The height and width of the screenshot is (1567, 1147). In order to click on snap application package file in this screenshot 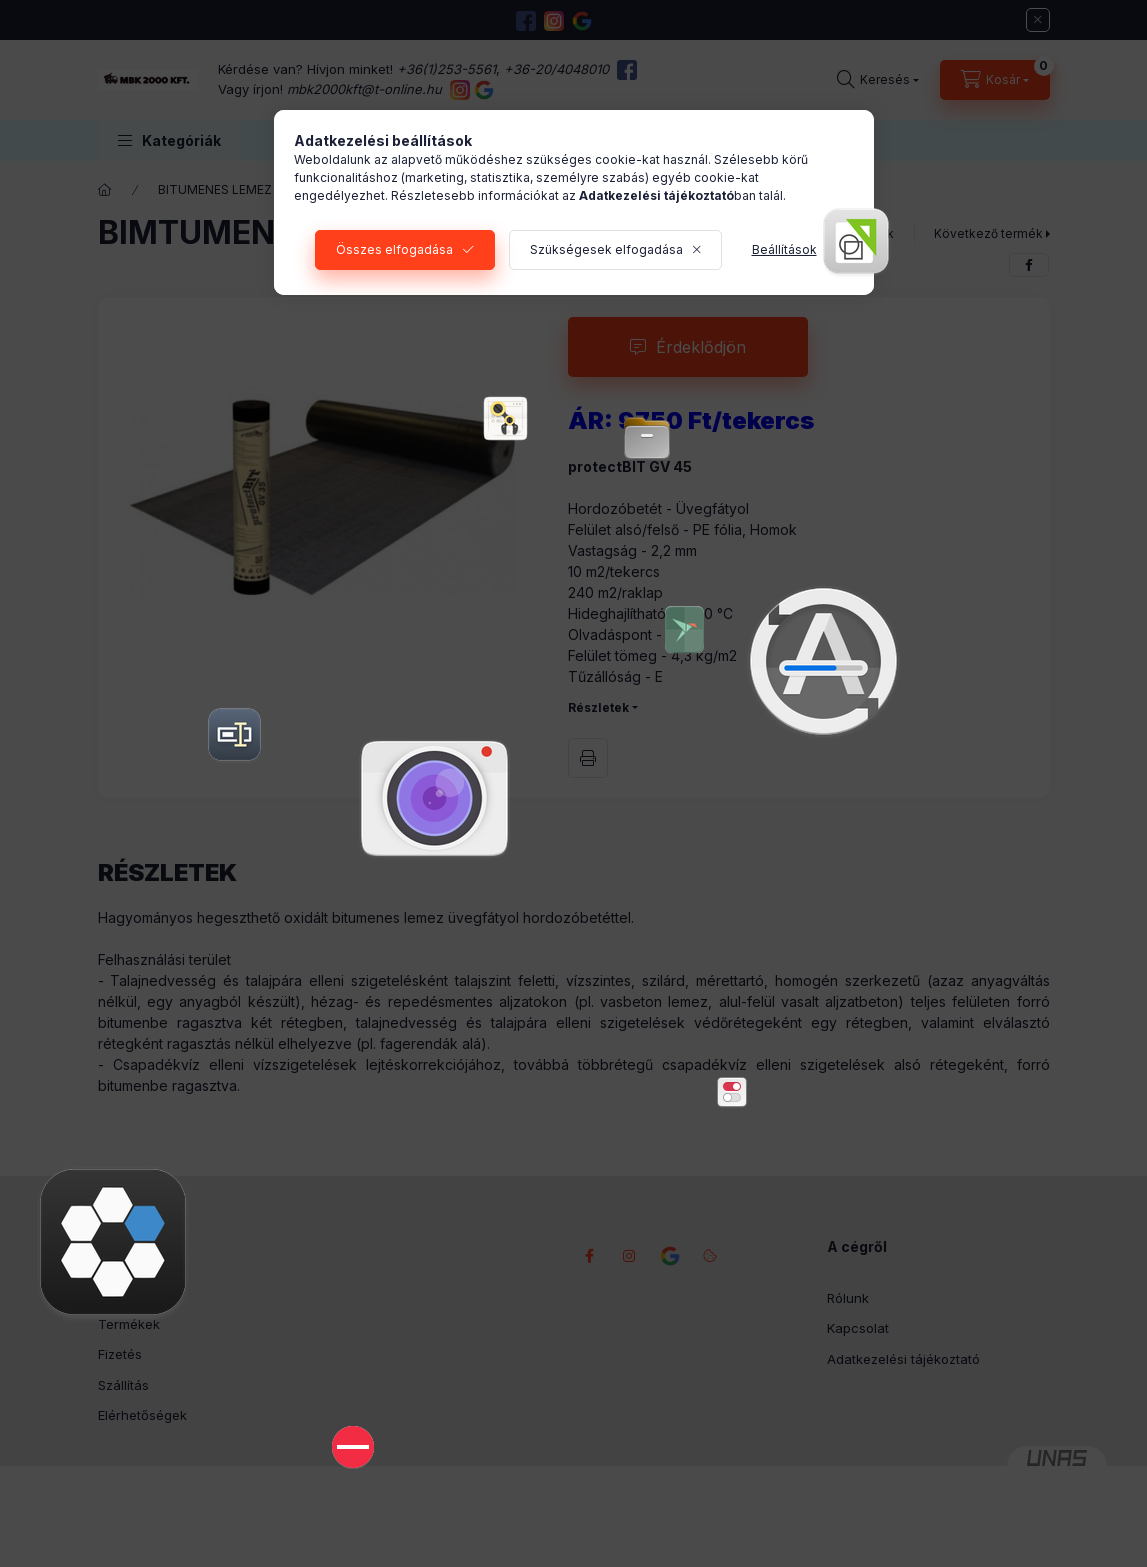, I will do `click(684, 629)`.